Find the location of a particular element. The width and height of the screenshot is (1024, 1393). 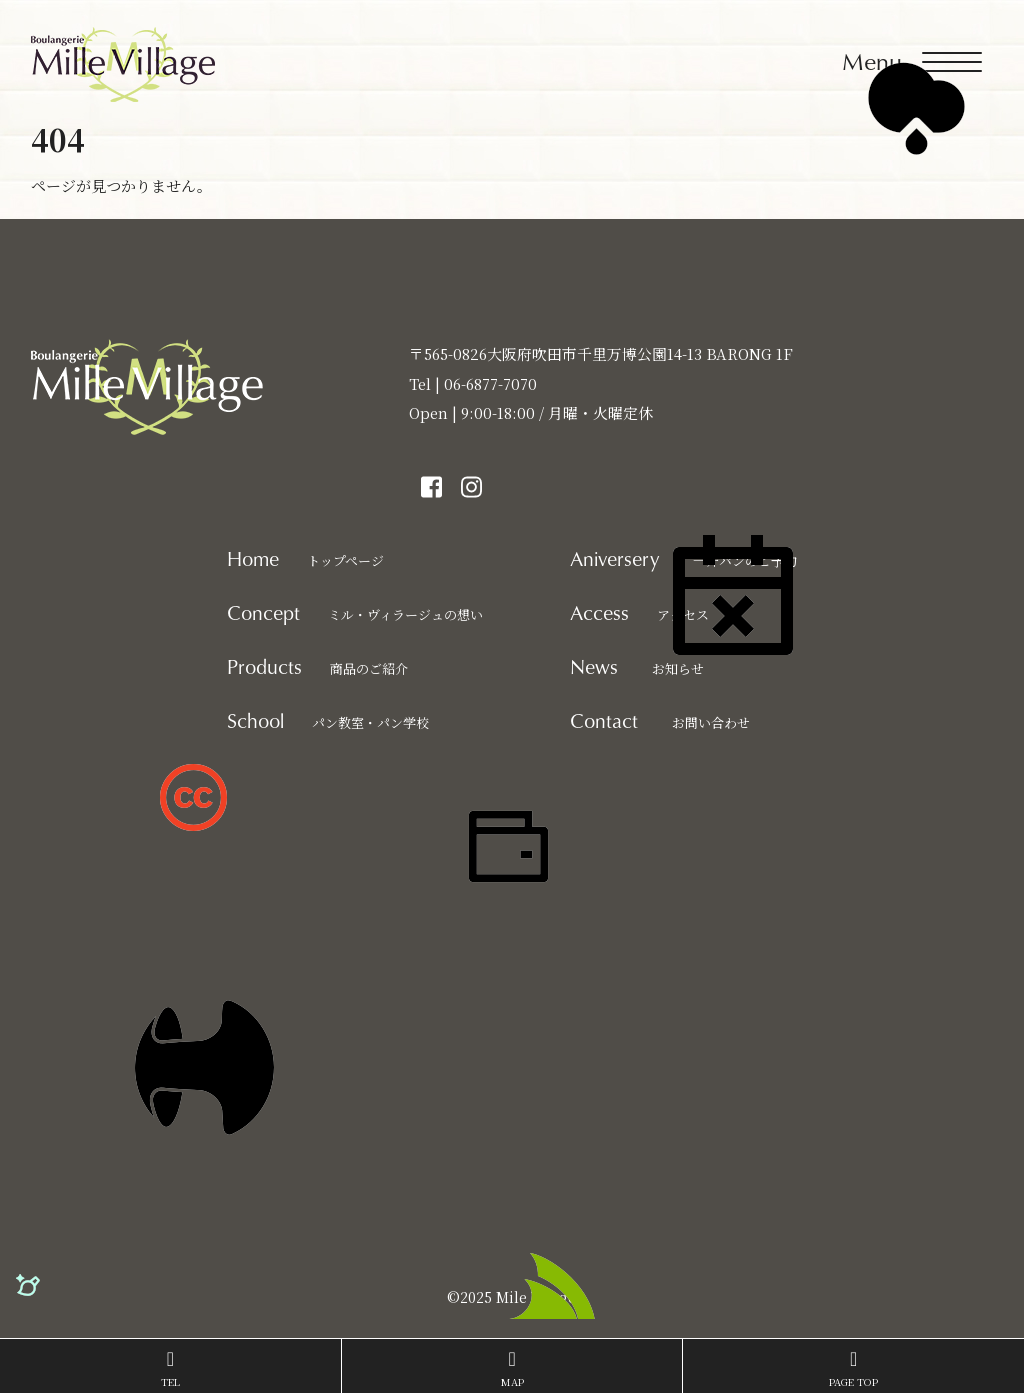

access your wallet or payment methods is located at coordinates (508, 846).